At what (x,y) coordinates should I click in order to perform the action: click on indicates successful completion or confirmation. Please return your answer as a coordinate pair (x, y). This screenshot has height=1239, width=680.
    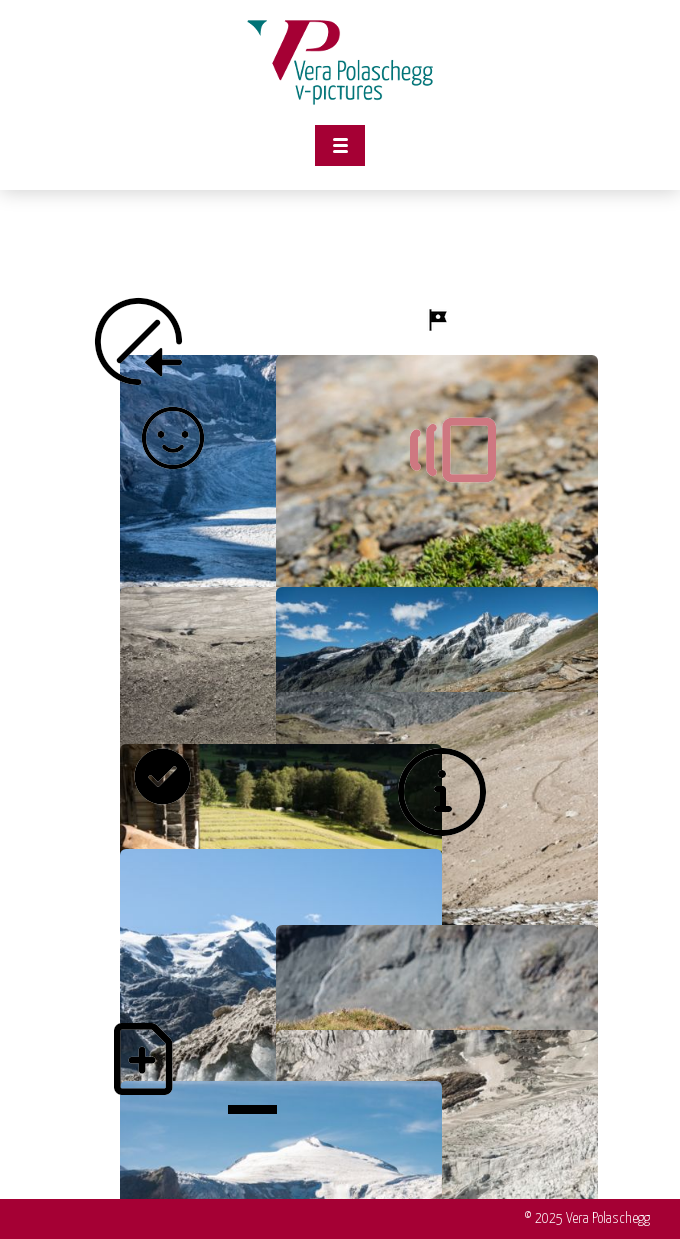
    Looking at the image, I should click on (162, 776).